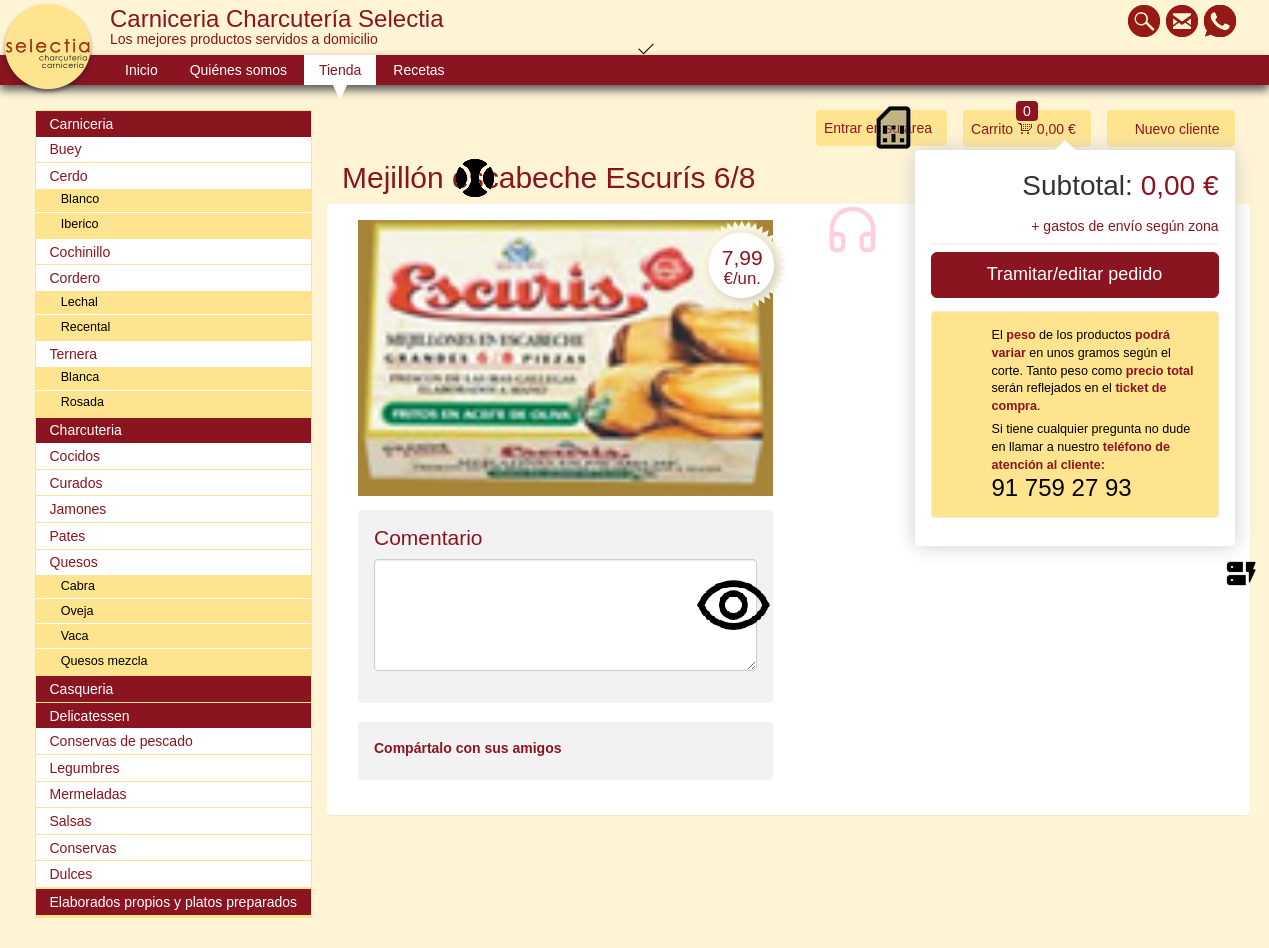  I want to click on access baseball or sports content, so click(475, 178).